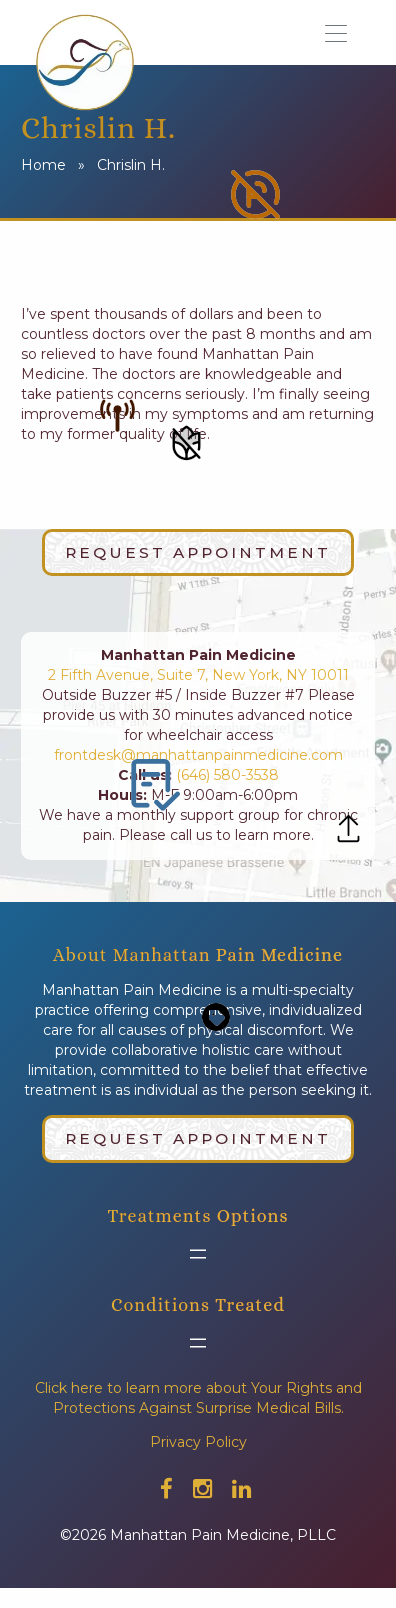  Describe the element at coordinates (154, 785) in the screenshot. I see `view or manage a task checklist` at that location.